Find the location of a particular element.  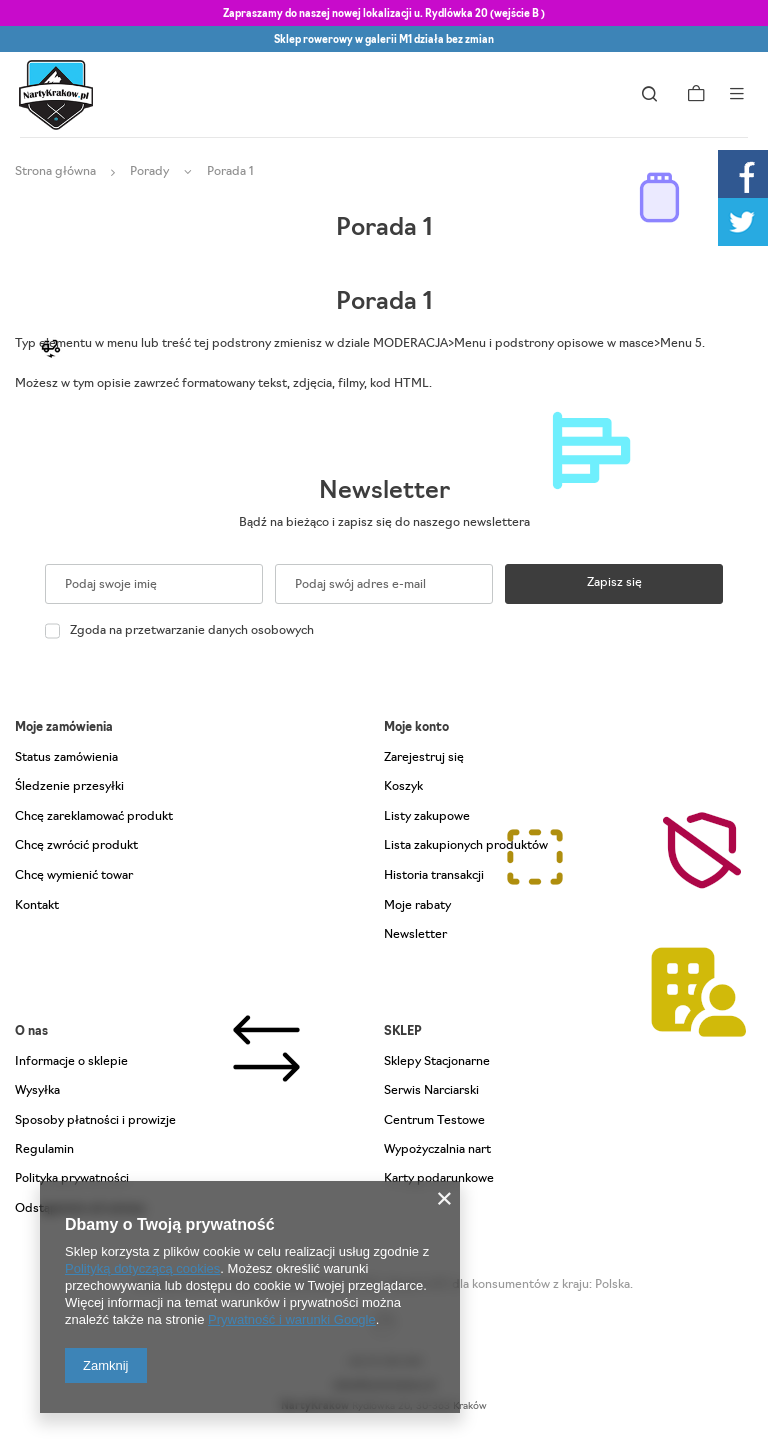

view company or workplace profile is located at coordinates (693, 989).